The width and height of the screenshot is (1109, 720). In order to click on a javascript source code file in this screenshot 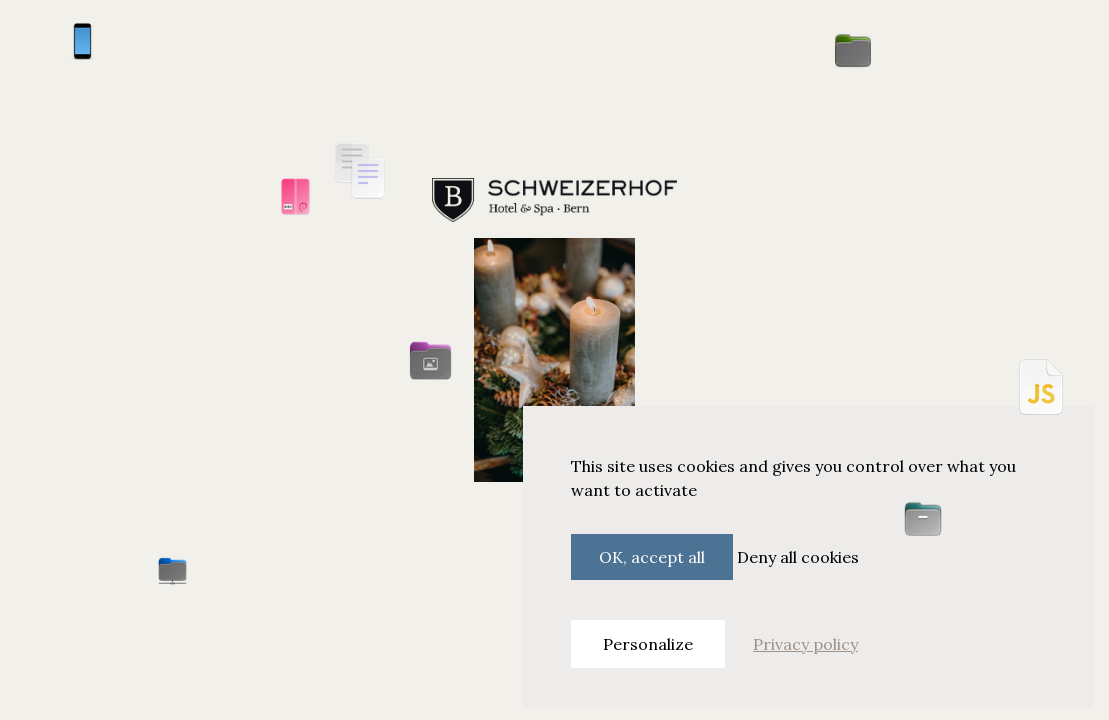, I will do `click(1041, 387)`.